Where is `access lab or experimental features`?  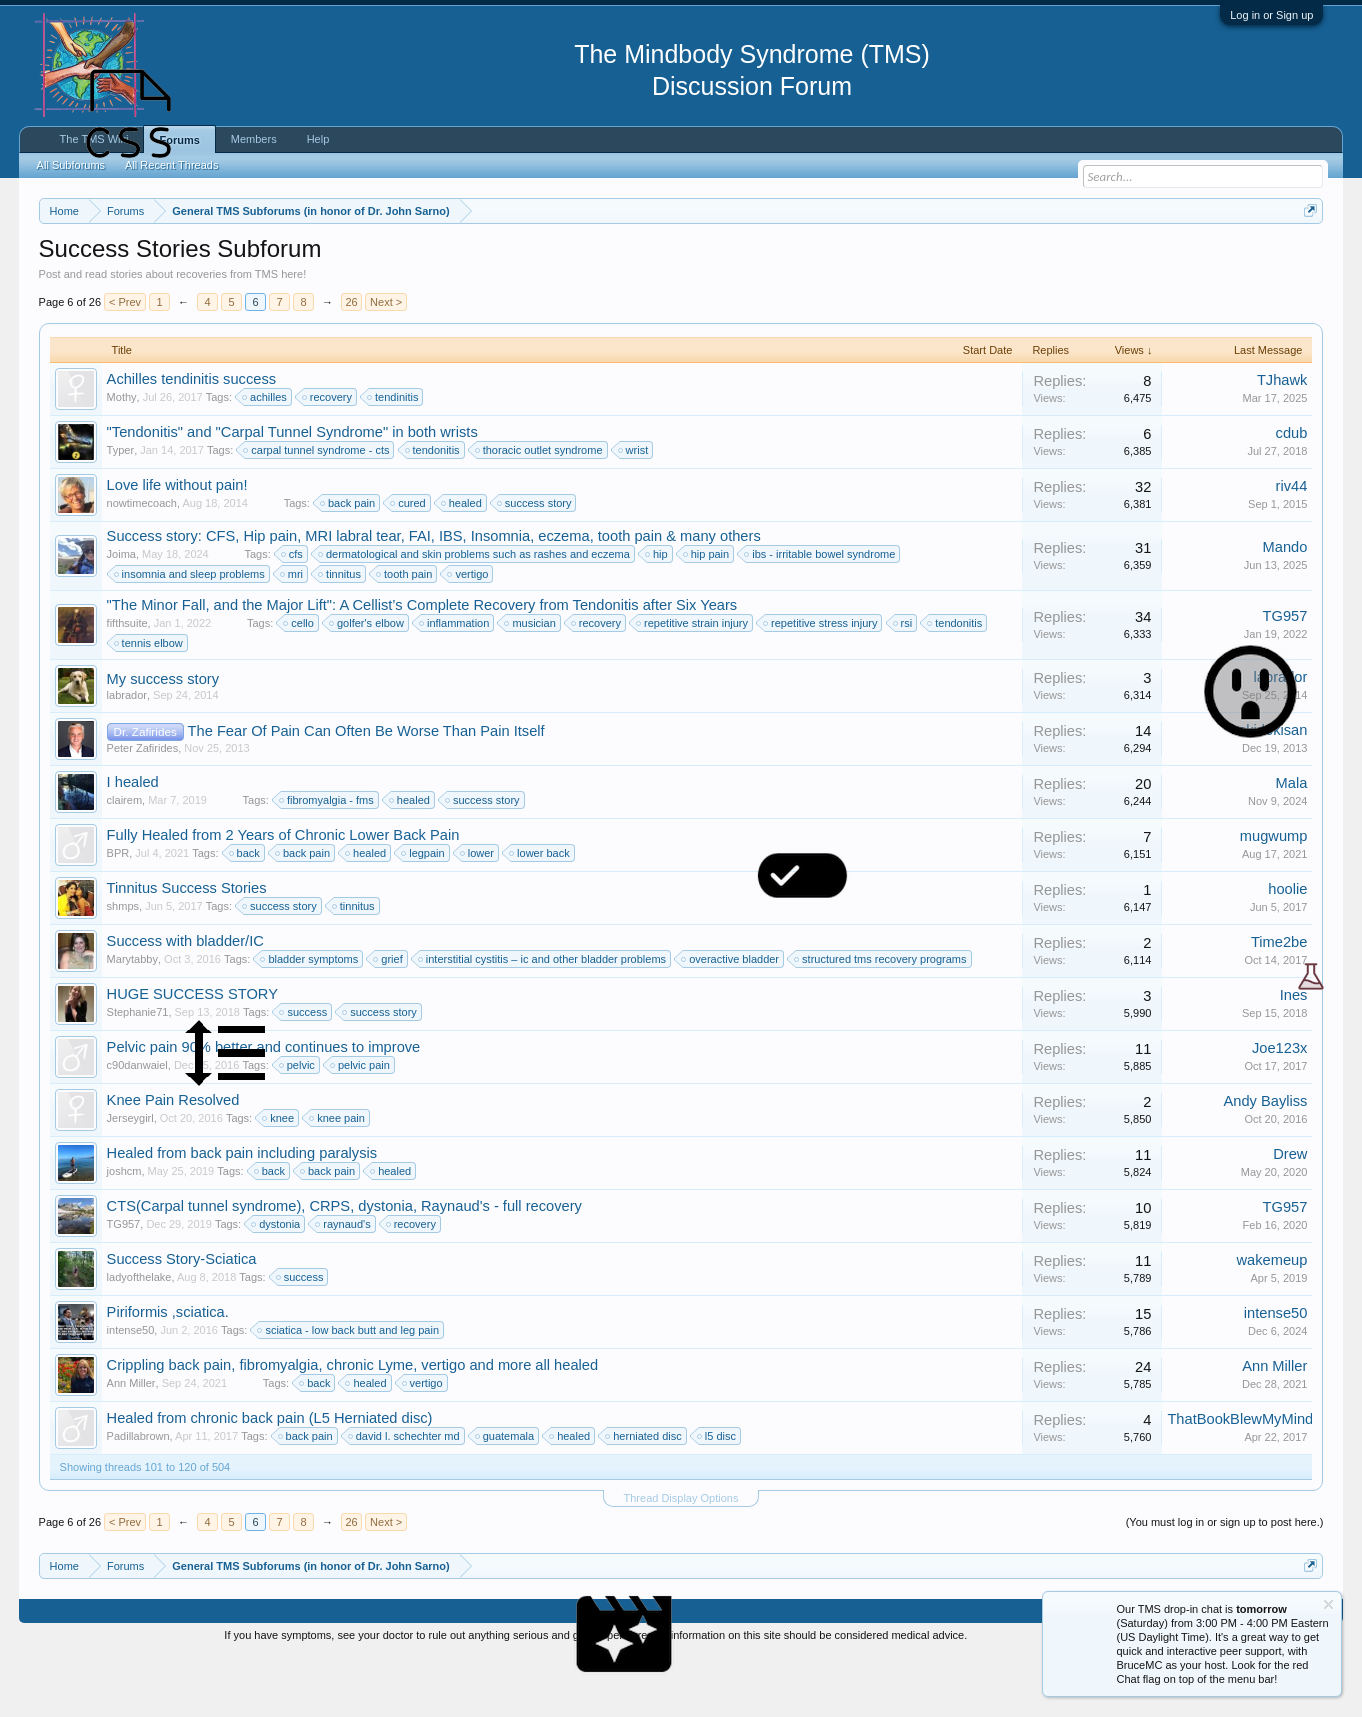
access lab or experimental features is located at coordinates (1311, 977).